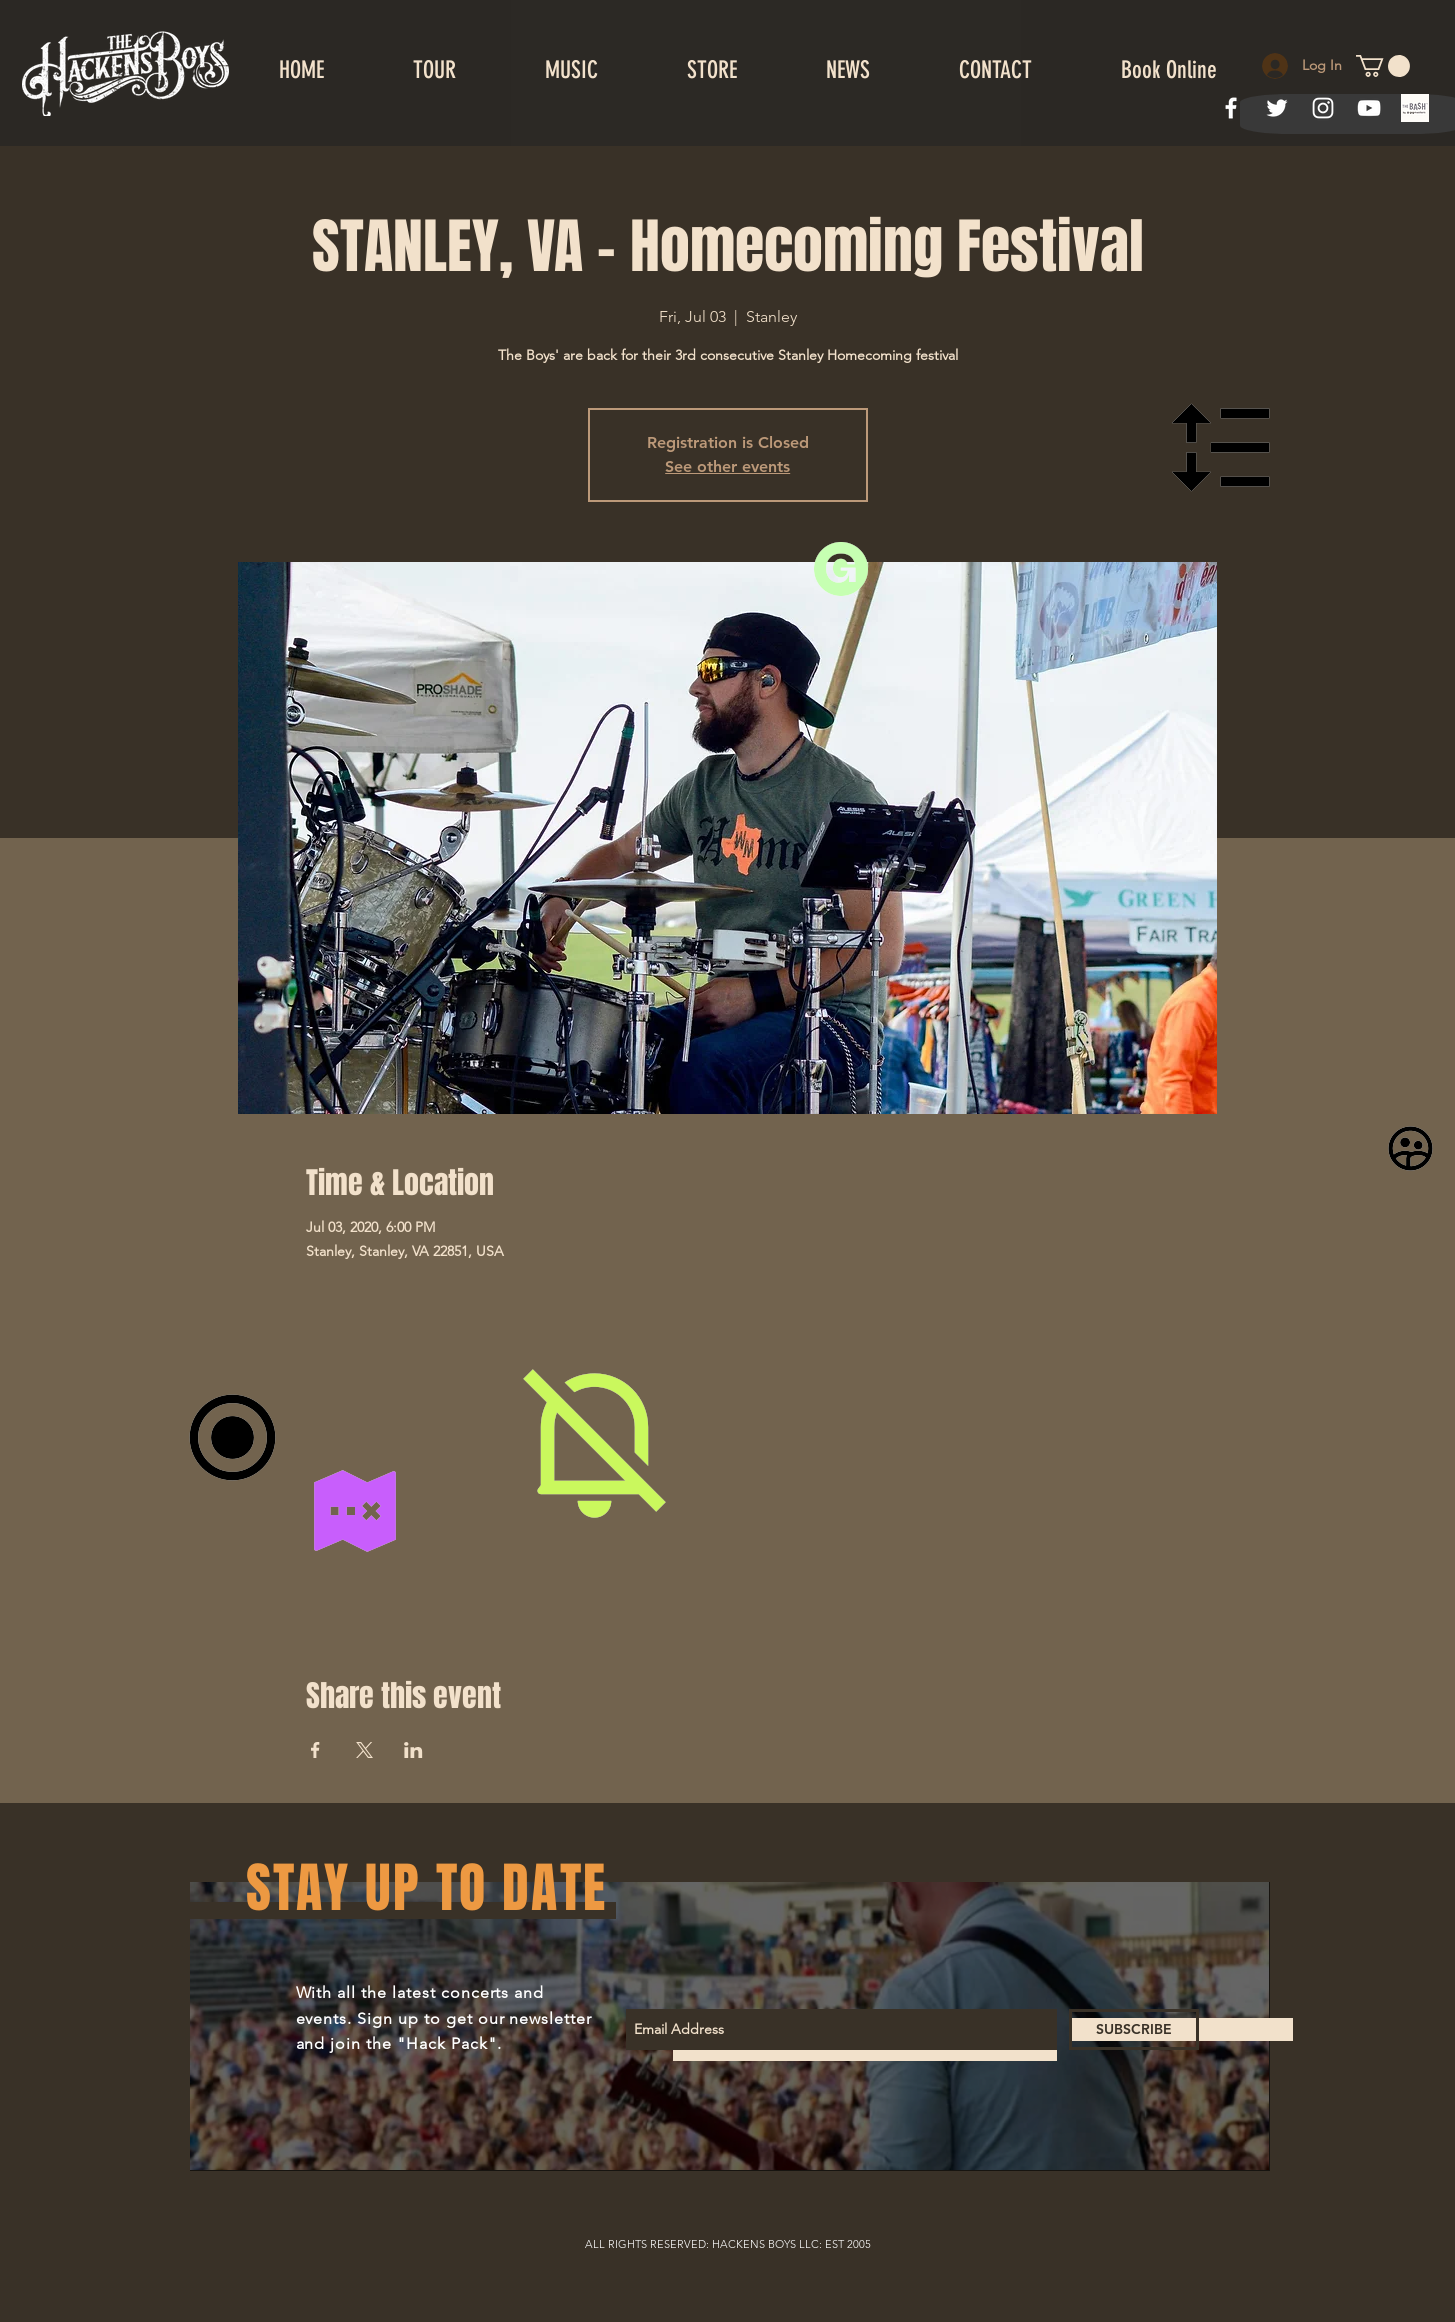  I want to click on view treasure map or hidden location, so click(355, 1511).